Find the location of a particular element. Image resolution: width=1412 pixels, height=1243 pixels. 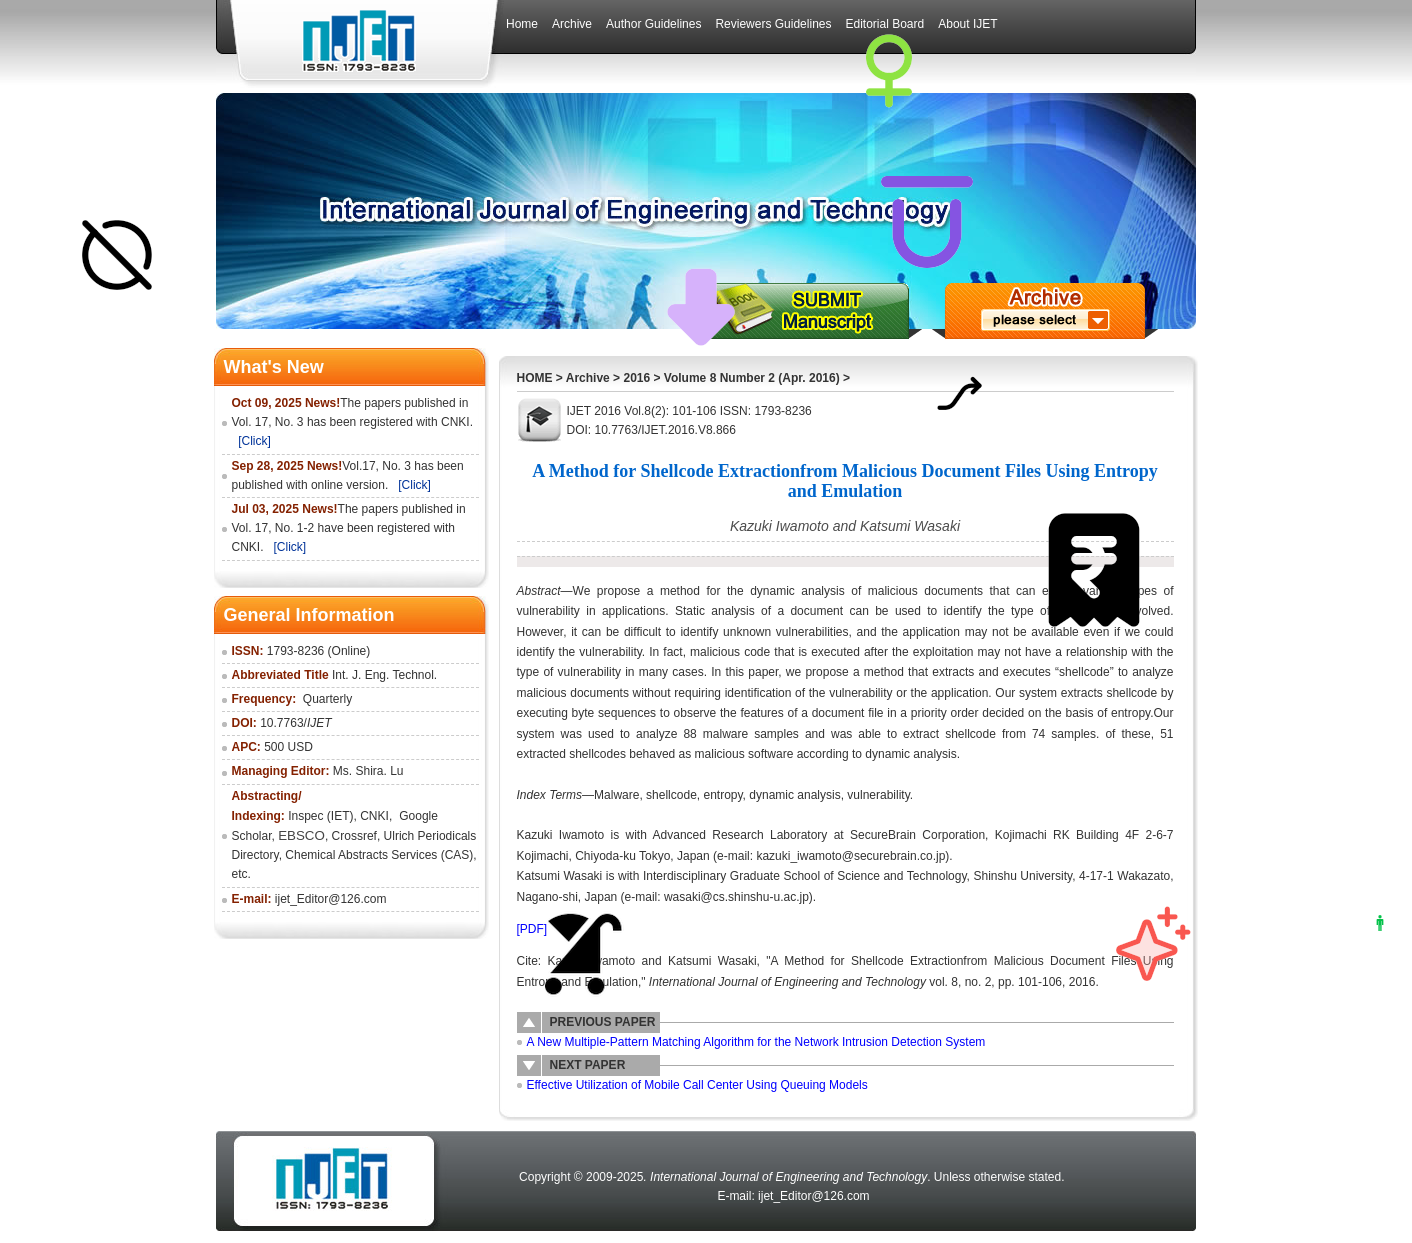

apply overline text formatting is located at coordinates (927, 222).